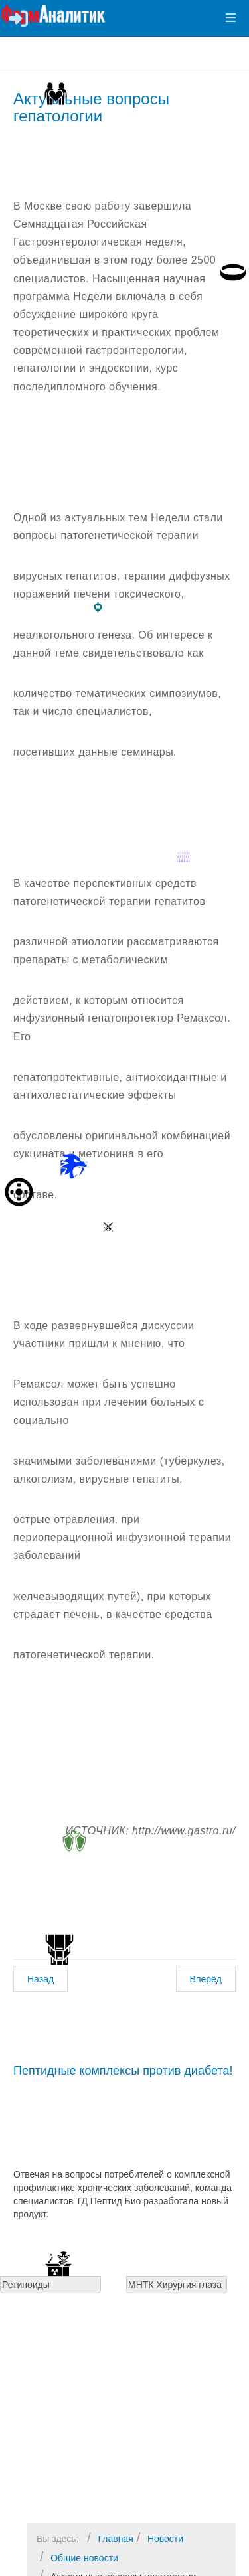  What do you see at coordinates (58, 2263) in the screenshot?
I see `indicates a failed or negative quantum experiment outcome` at bounding box center [58, 2263].